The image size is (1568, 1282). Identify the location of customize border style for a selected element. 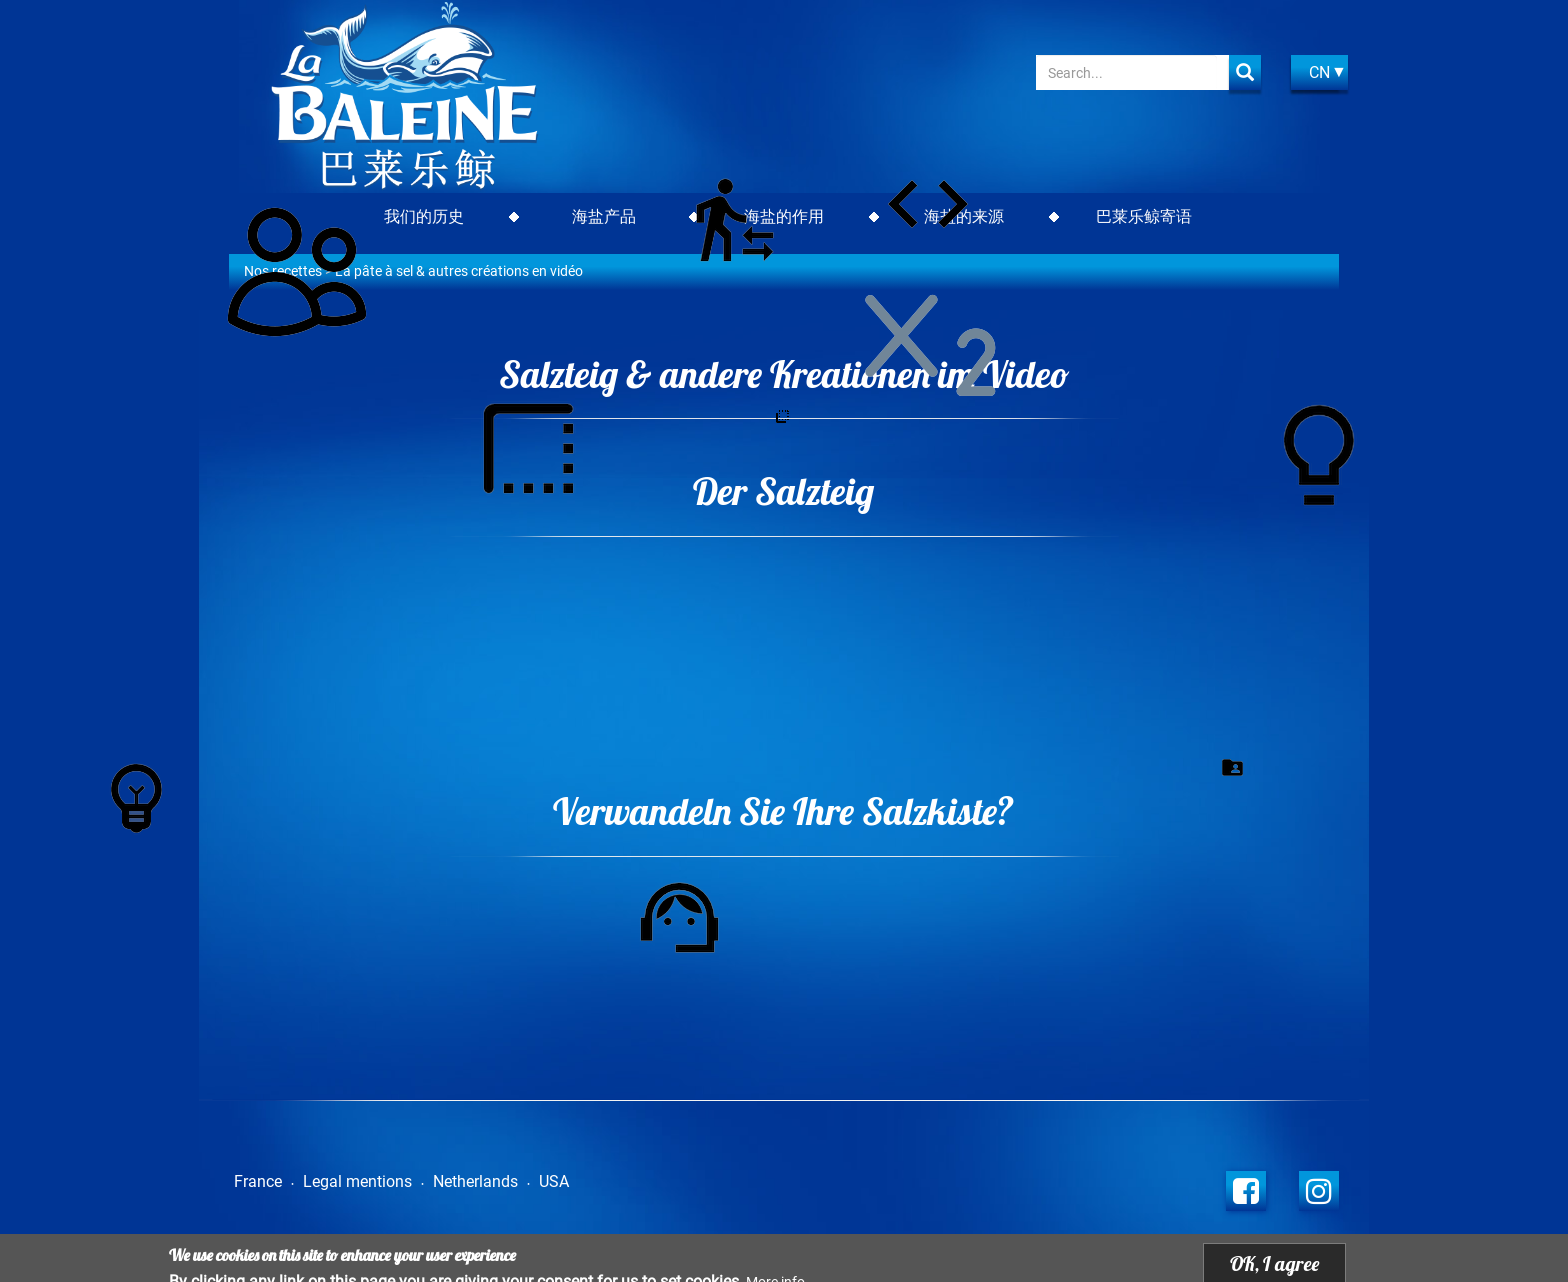
(528, 448).